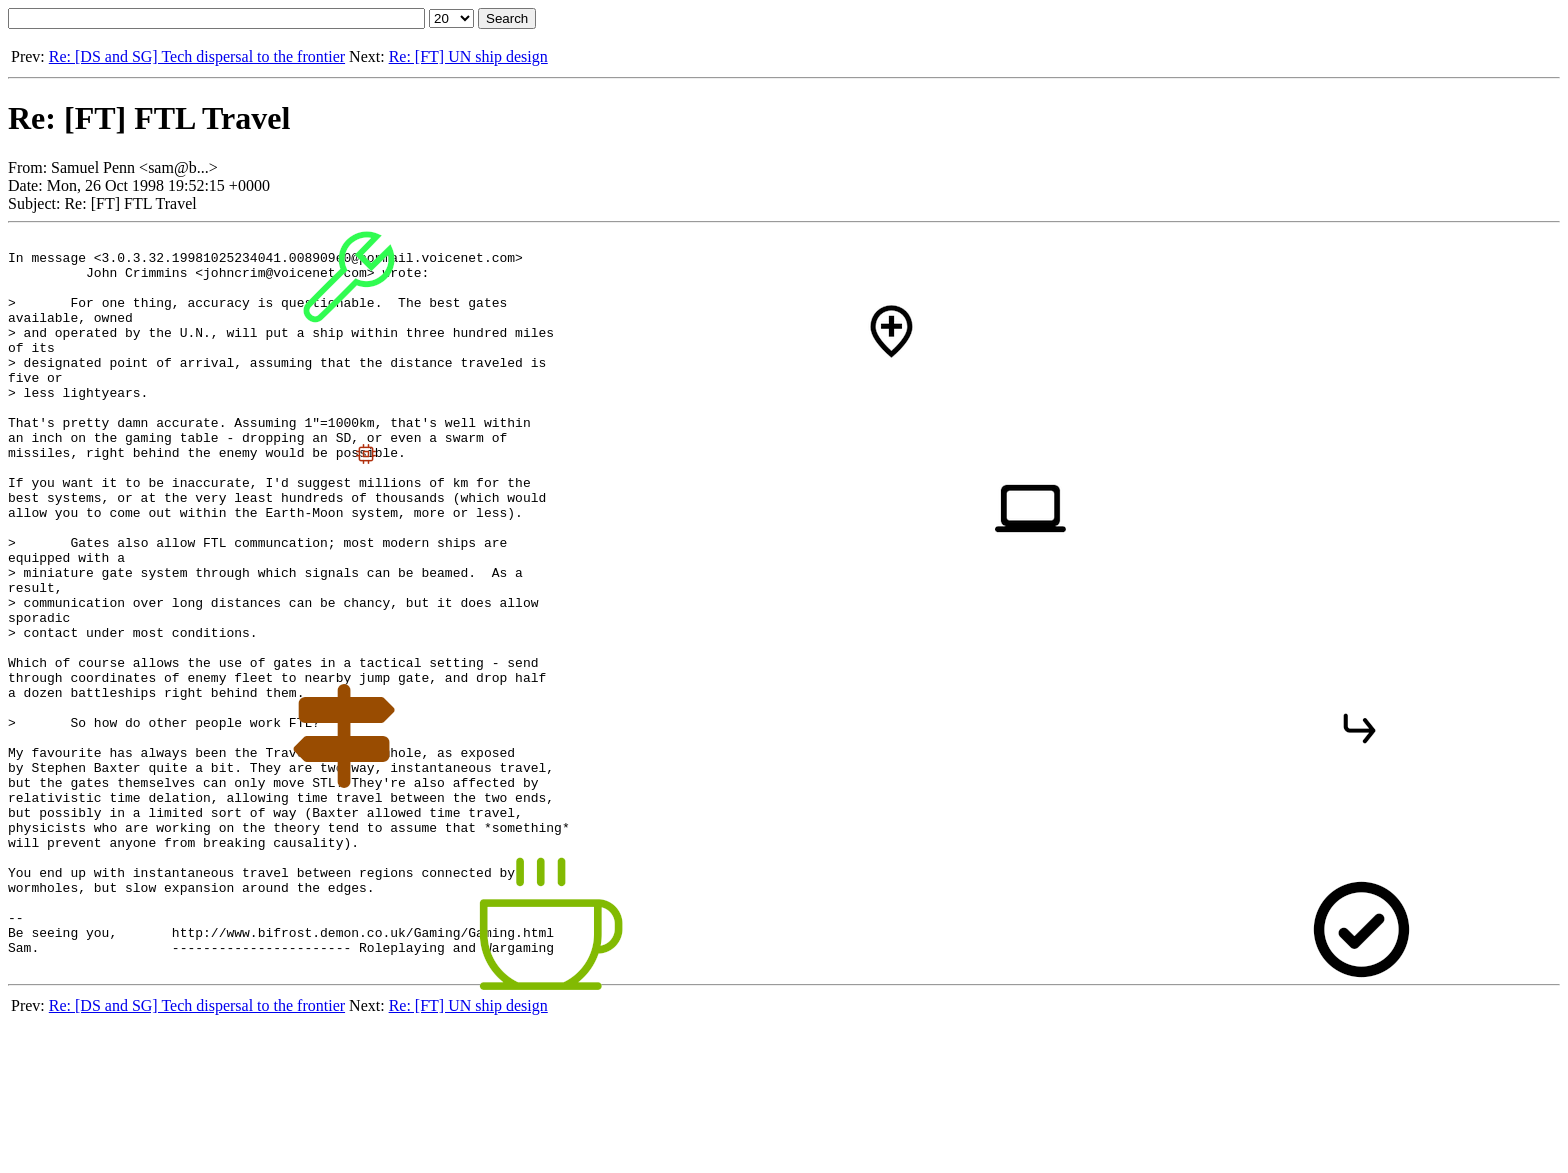 The width and height of the screenshot is (1568, 1173). Describe the element at coordinates (891, 331) in the screenshot. I see `add a new location pin` at that location.